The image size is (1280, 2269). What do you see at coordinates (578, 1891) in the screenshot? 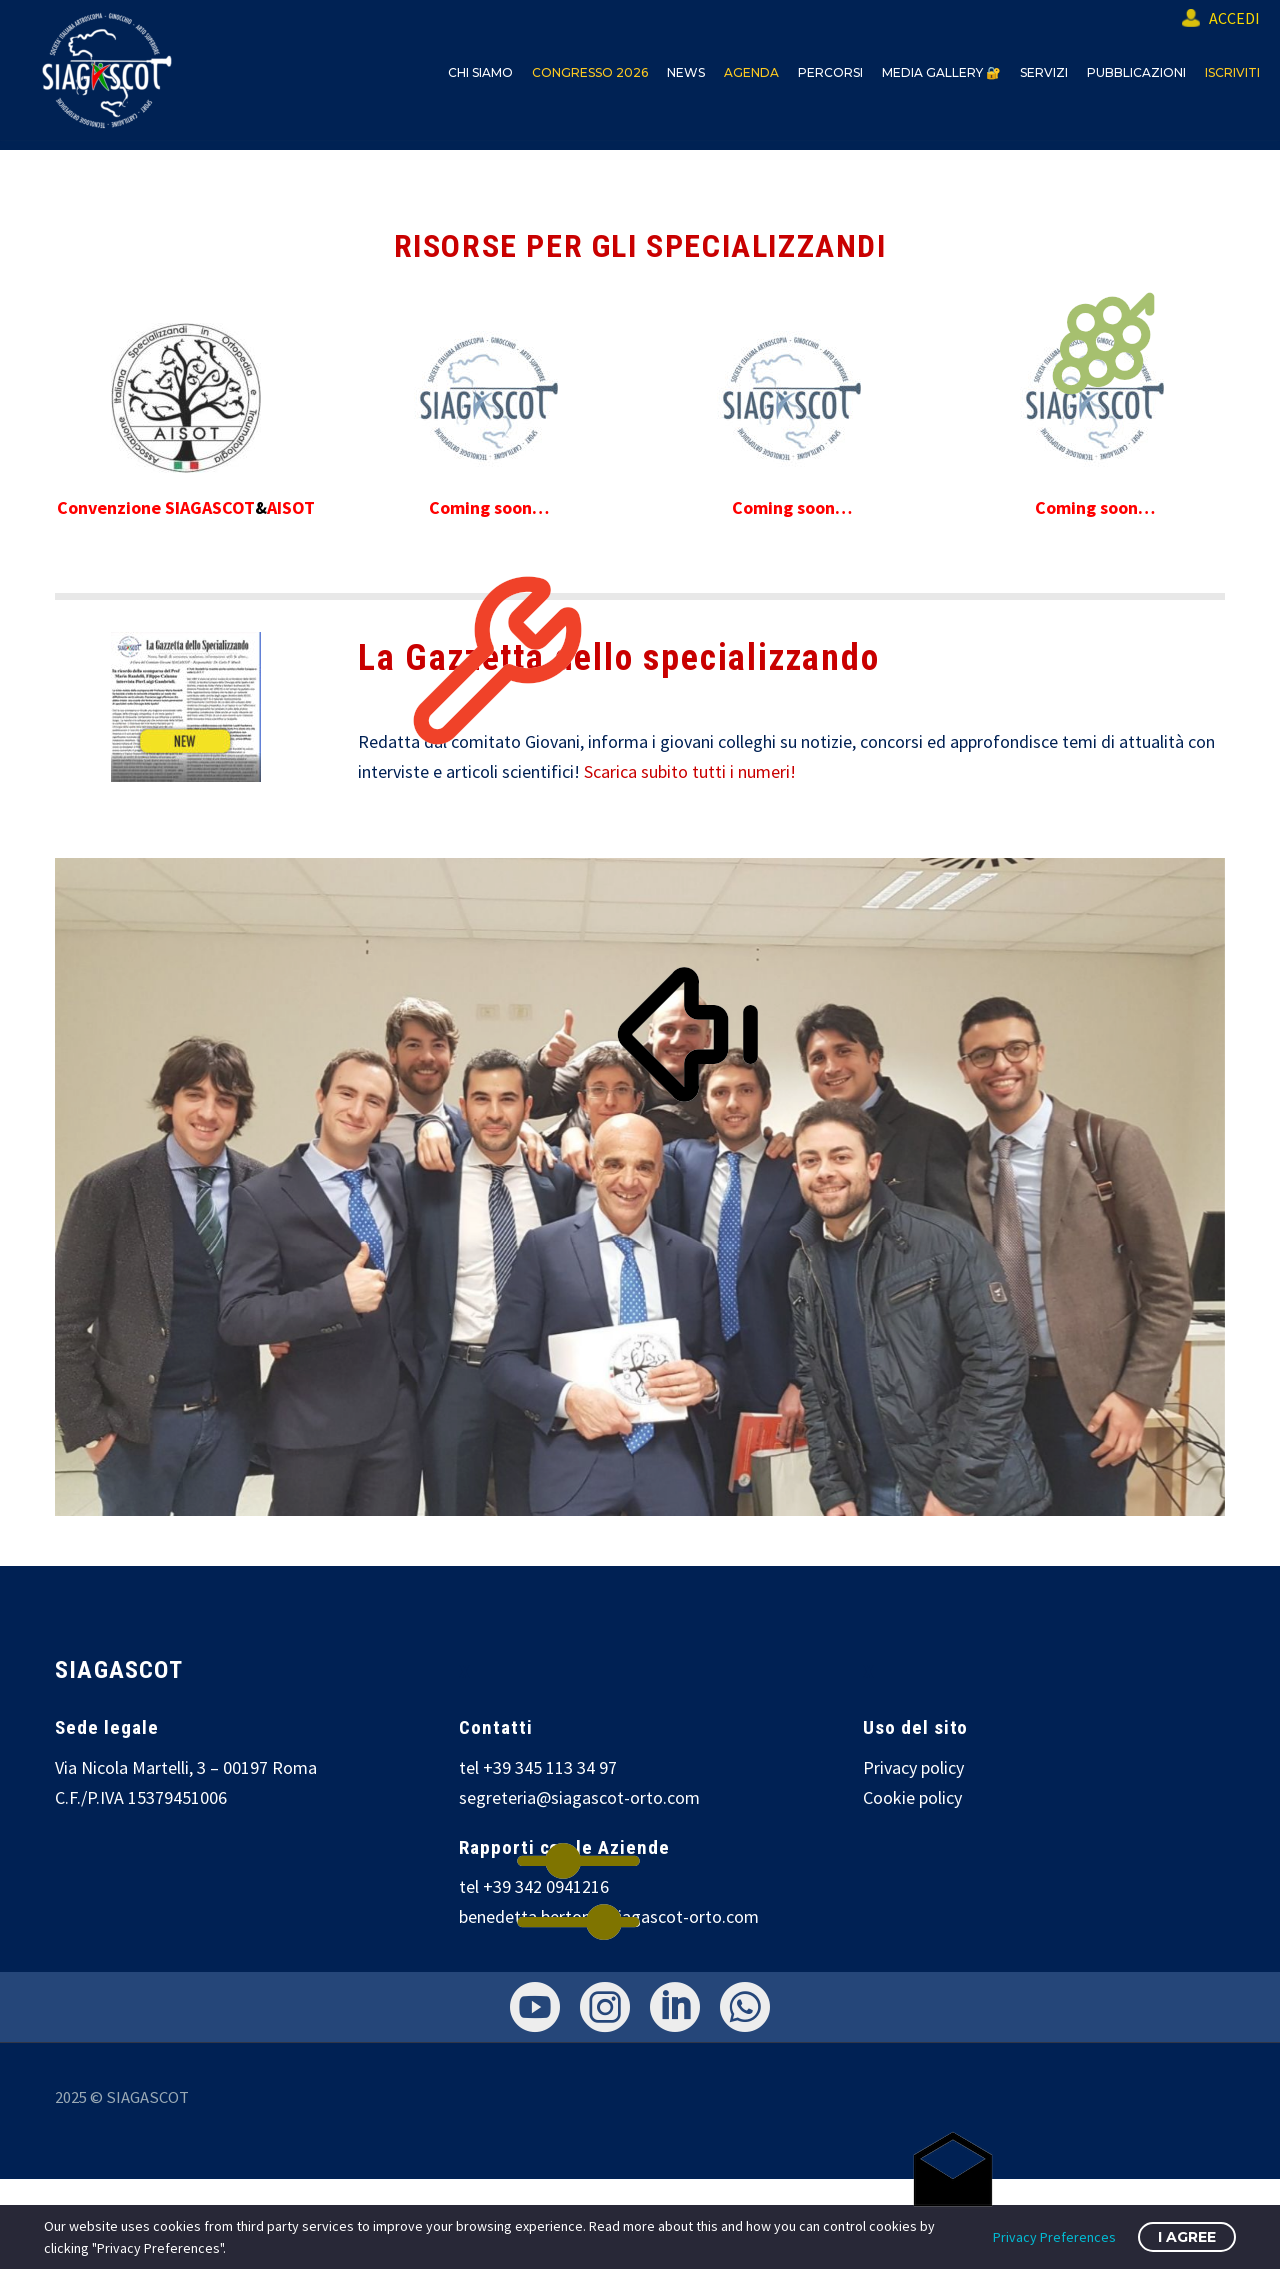
I see `adjust settings or preferences` at bounding box center [578, 1891].